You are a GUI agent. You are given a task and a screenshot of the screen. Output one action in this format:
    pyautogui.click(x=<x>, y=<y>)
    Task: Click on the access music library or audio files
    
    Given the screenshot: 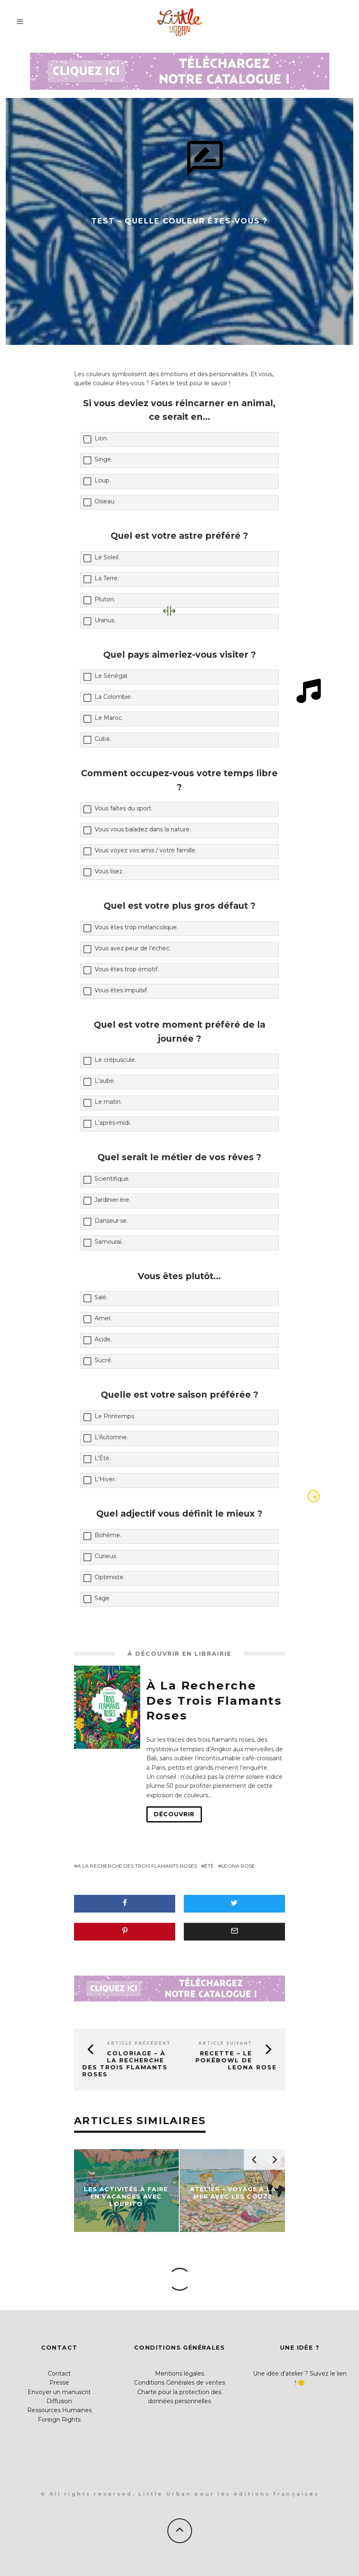 What is the action you would take?
    pyautogui.click(x=309, y=691)
    